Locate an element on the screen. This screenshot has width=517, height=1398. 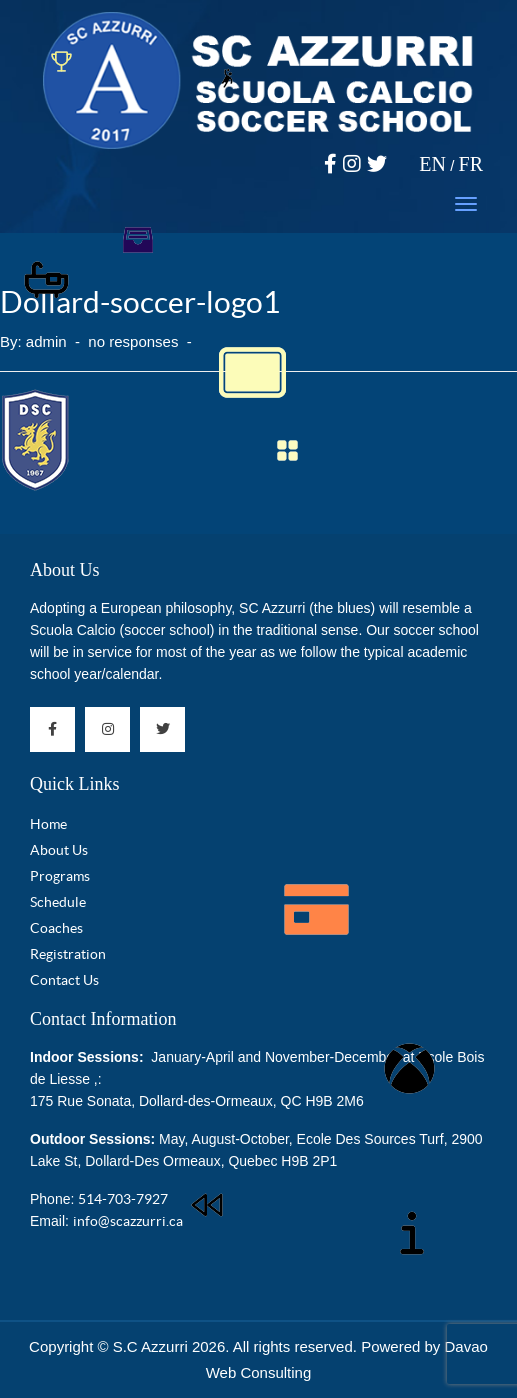
manage payment methods is located at coordinates (316, 909).